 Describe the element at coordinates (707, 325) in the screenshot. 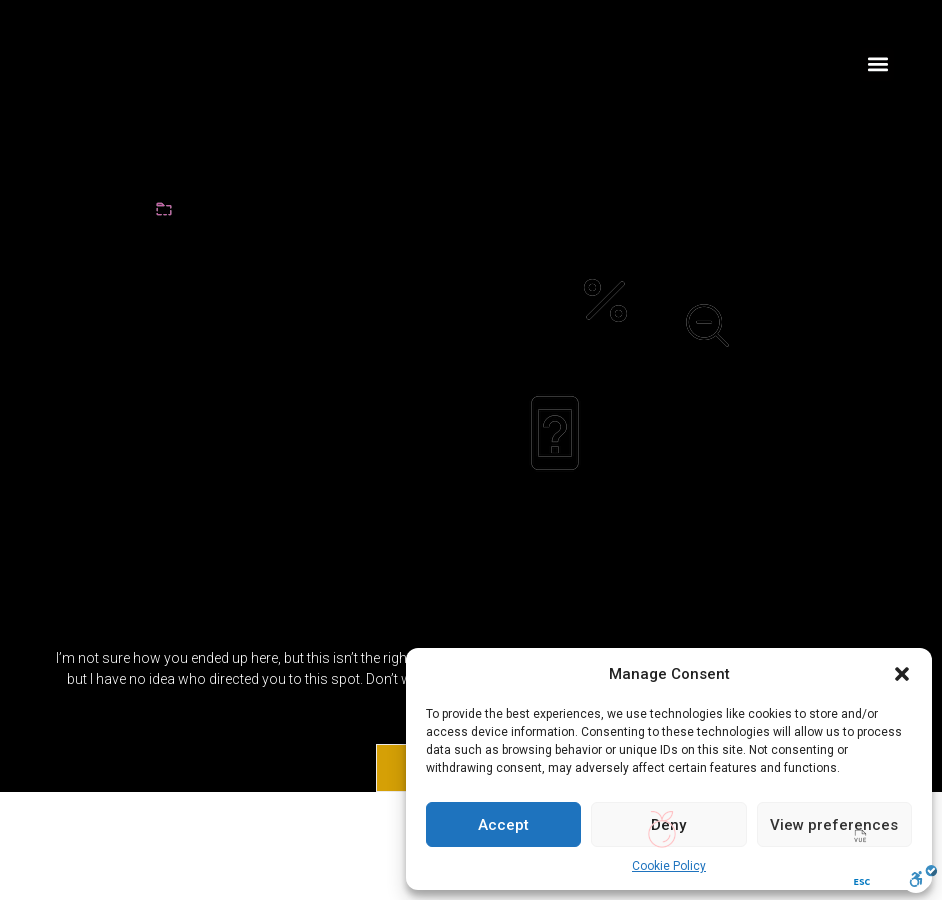

I see `zoom out` at that location.